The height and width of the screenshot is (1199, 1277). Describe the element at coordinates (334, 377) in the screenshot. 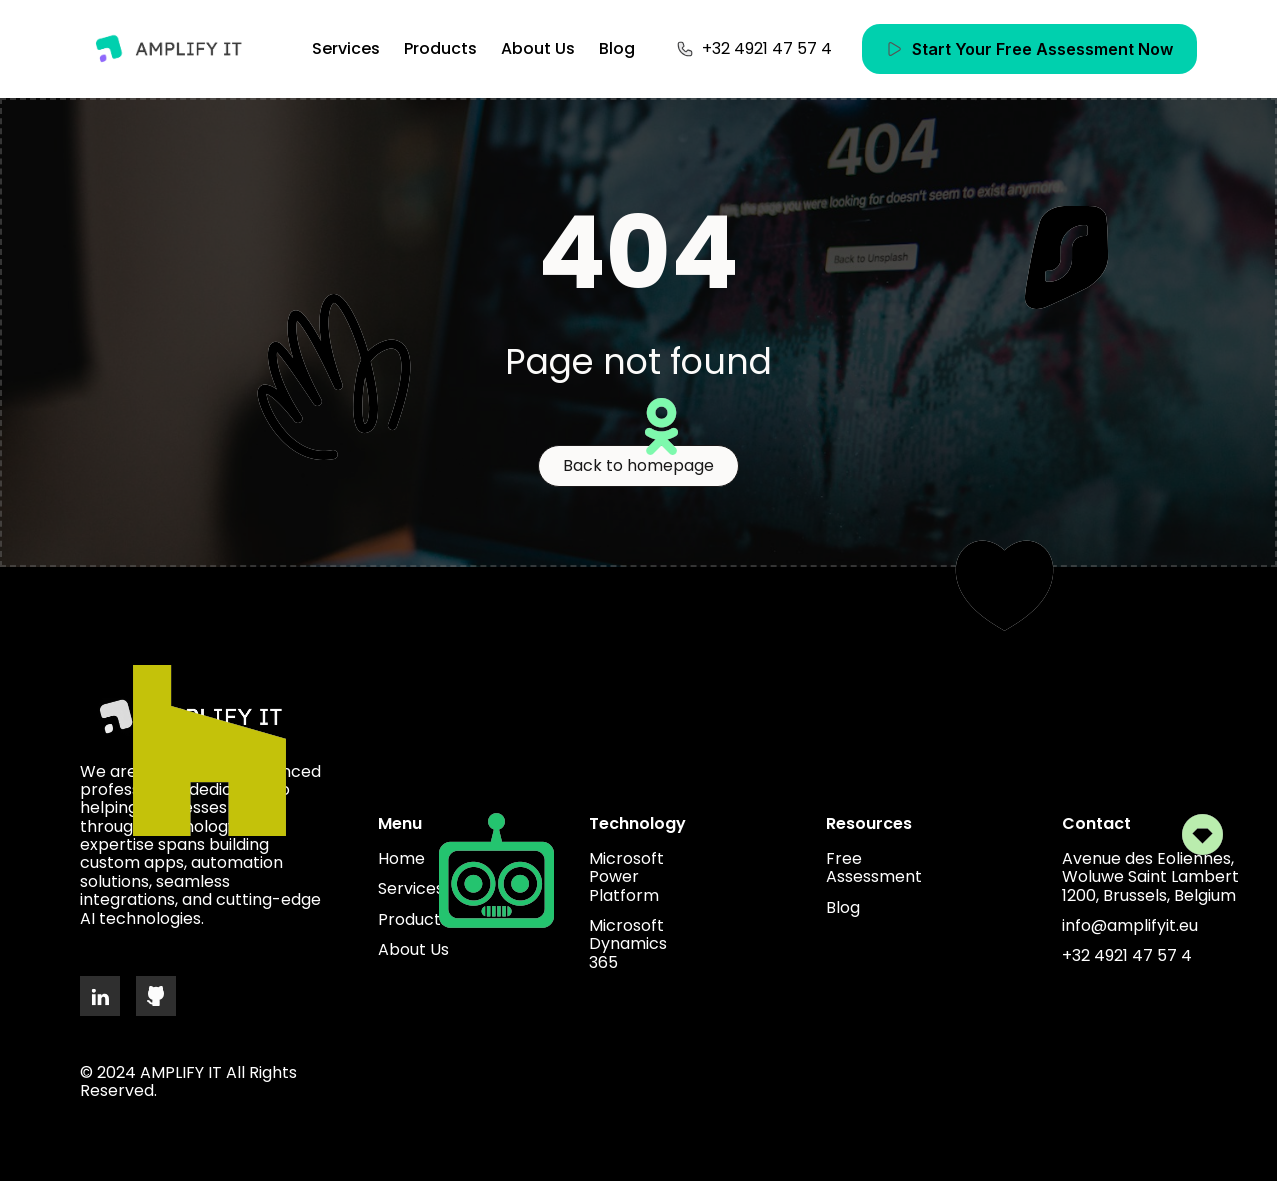

I see `open the Hey email app` at that location.